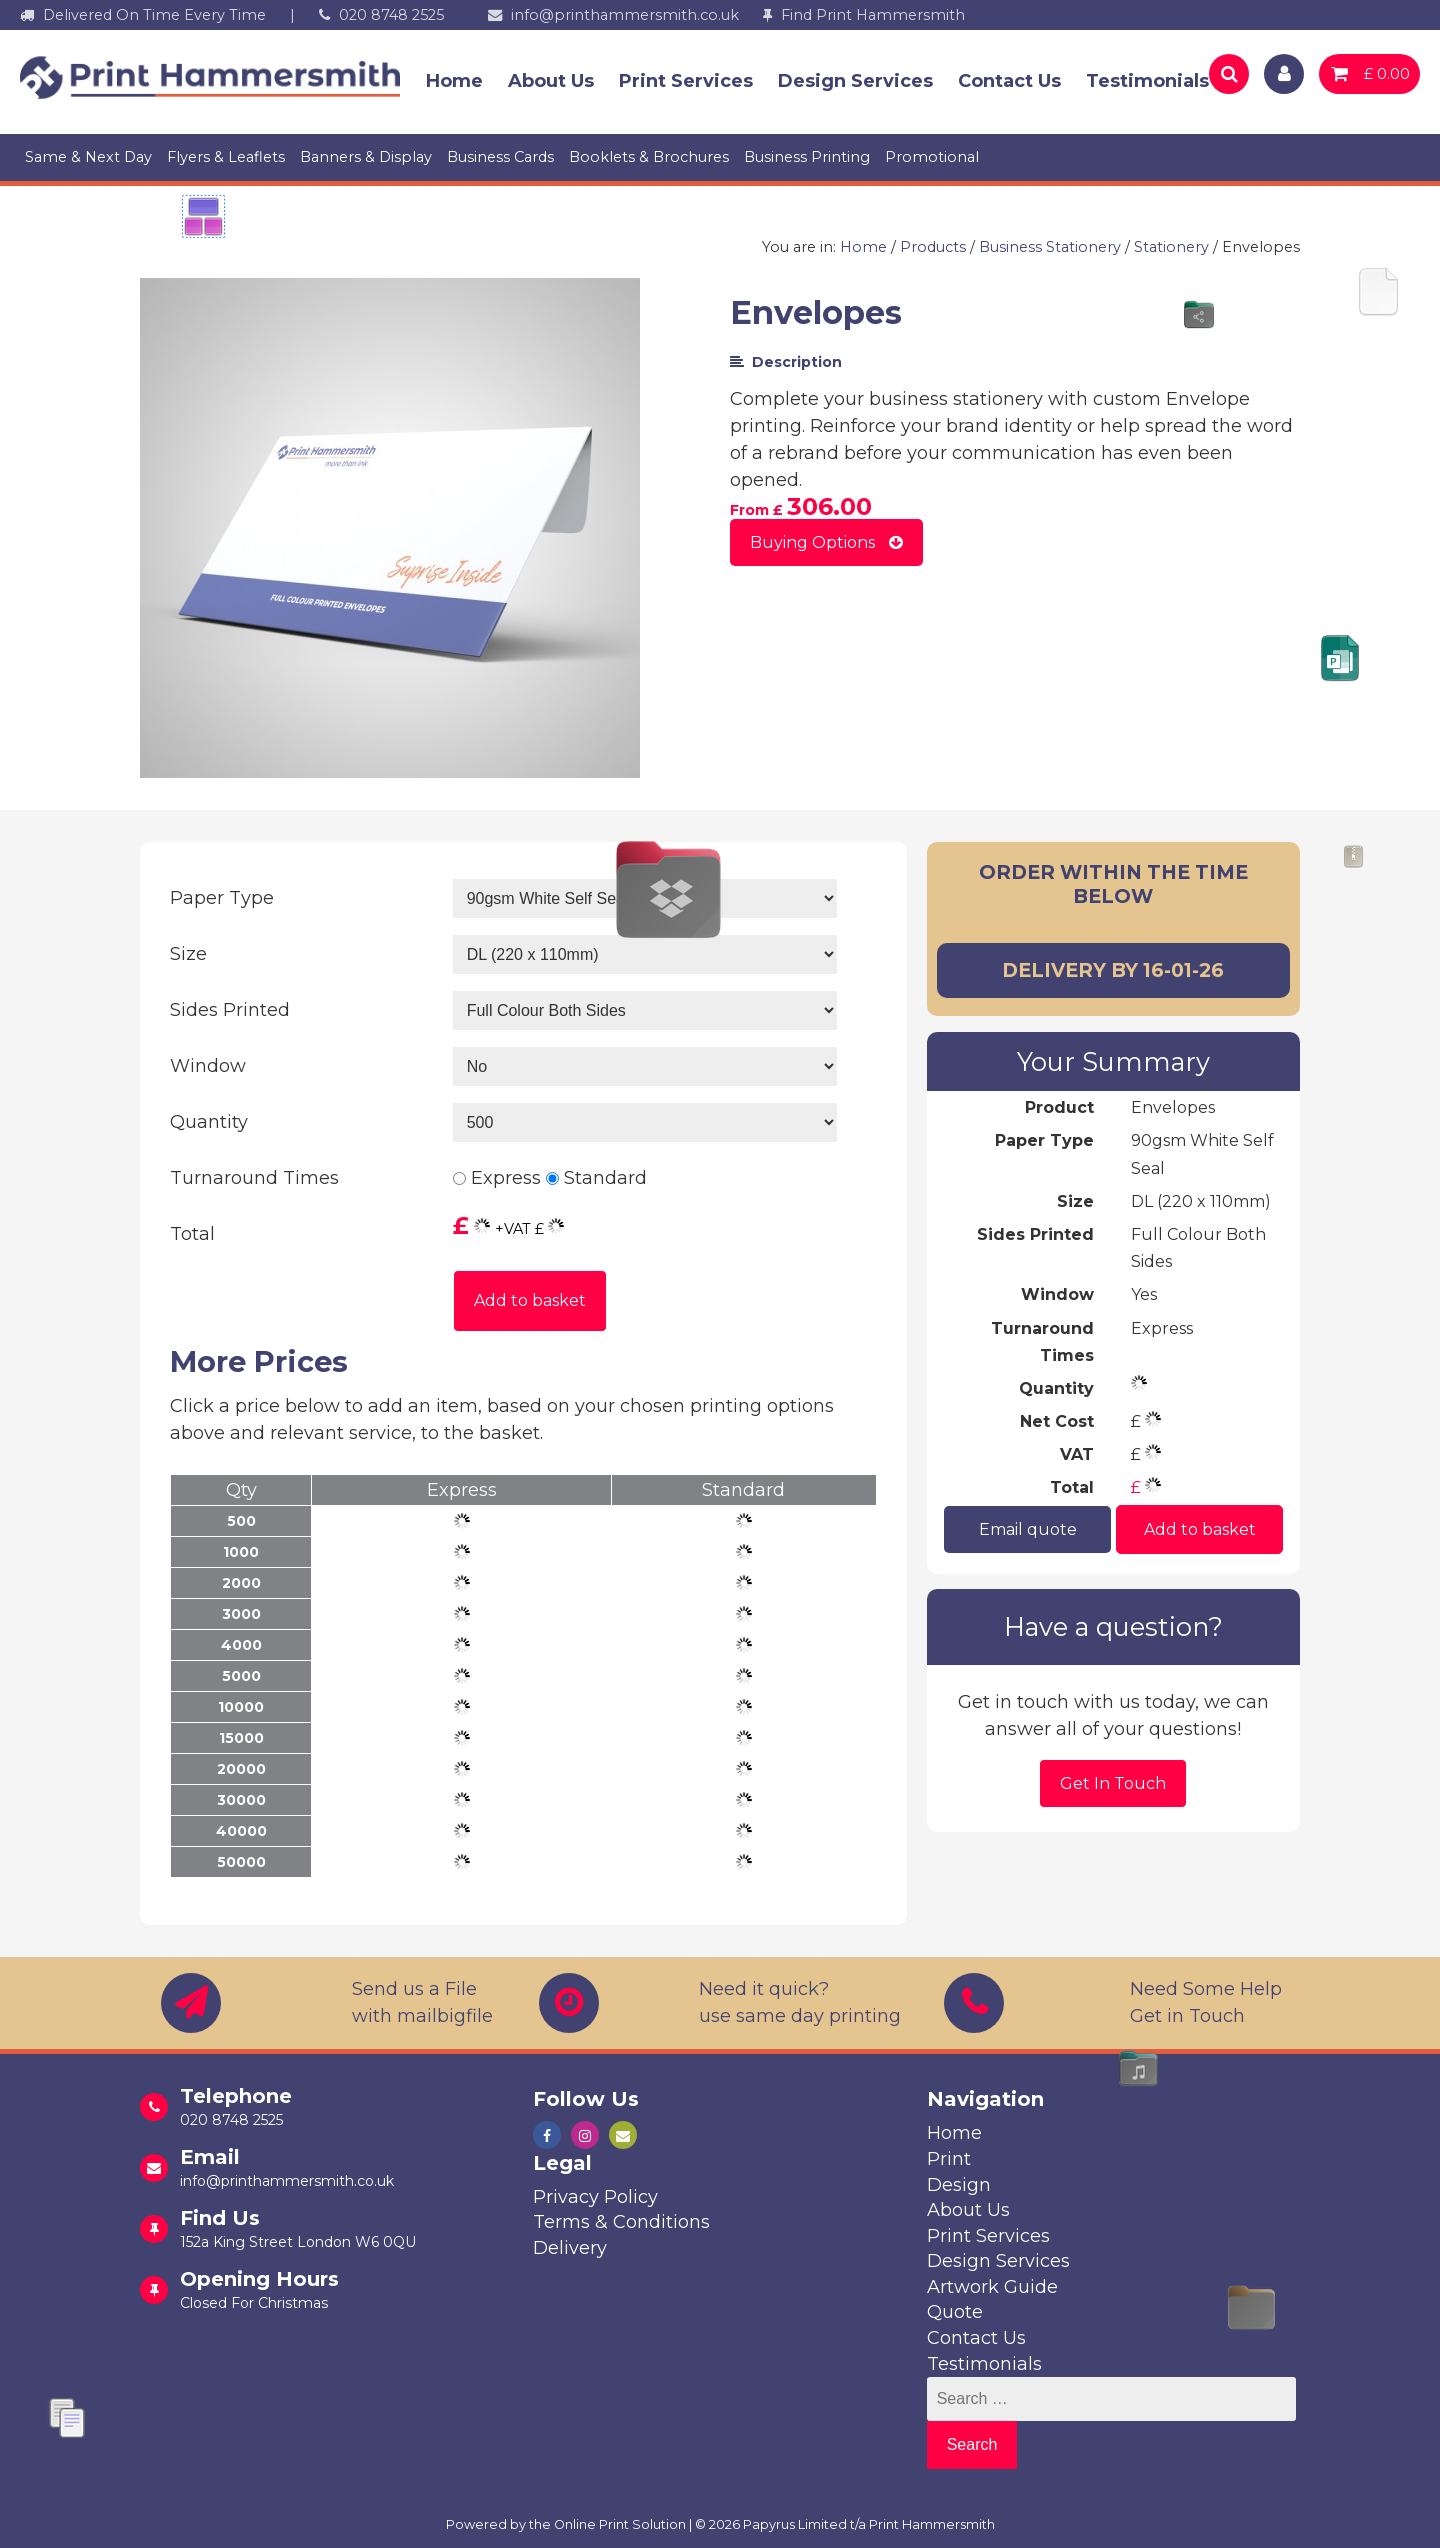 This screenshot has width=1440, height=2548. Describe the element at coordinates (67, 2418) in the screenshot. I see `copy selected content to clipboard` at that location.